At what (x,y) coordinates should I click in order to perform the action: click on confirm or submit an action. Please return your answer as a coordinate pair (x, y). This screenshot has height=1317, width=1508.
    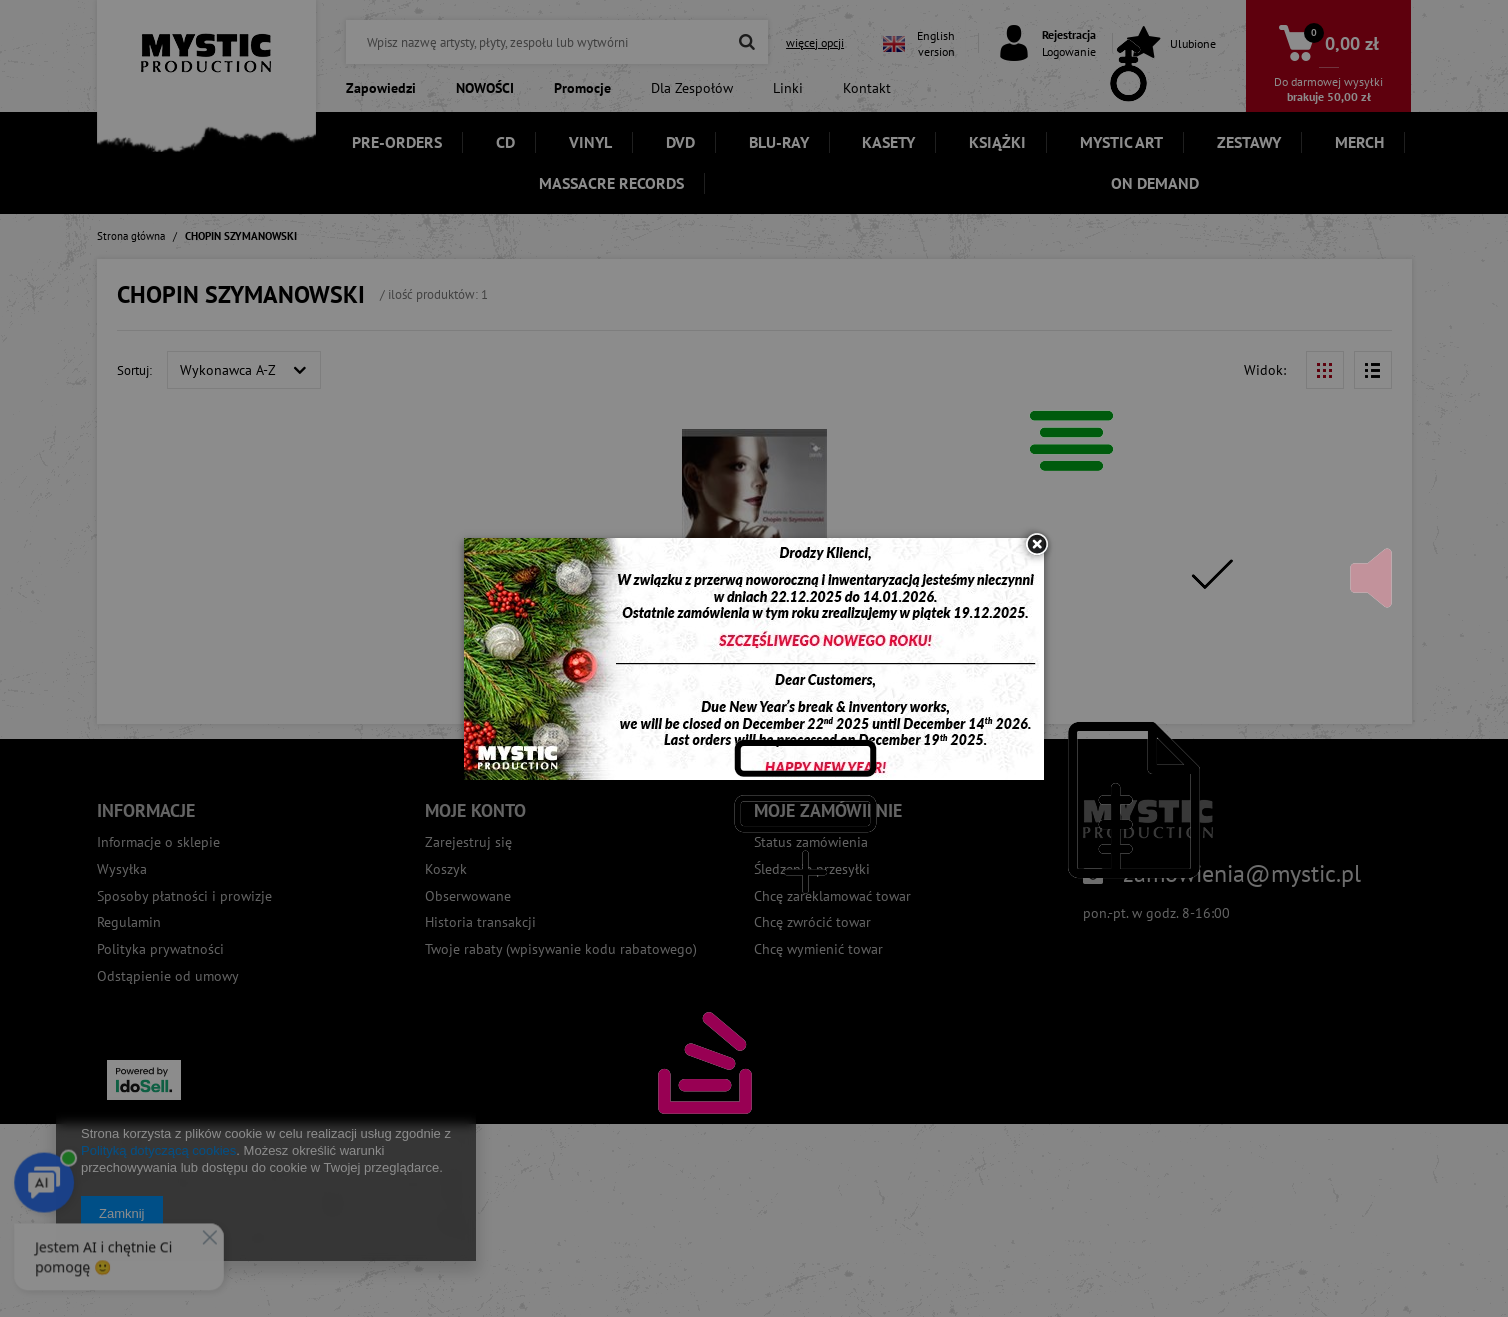
    Looking at the image, I should click on (1211, 572).